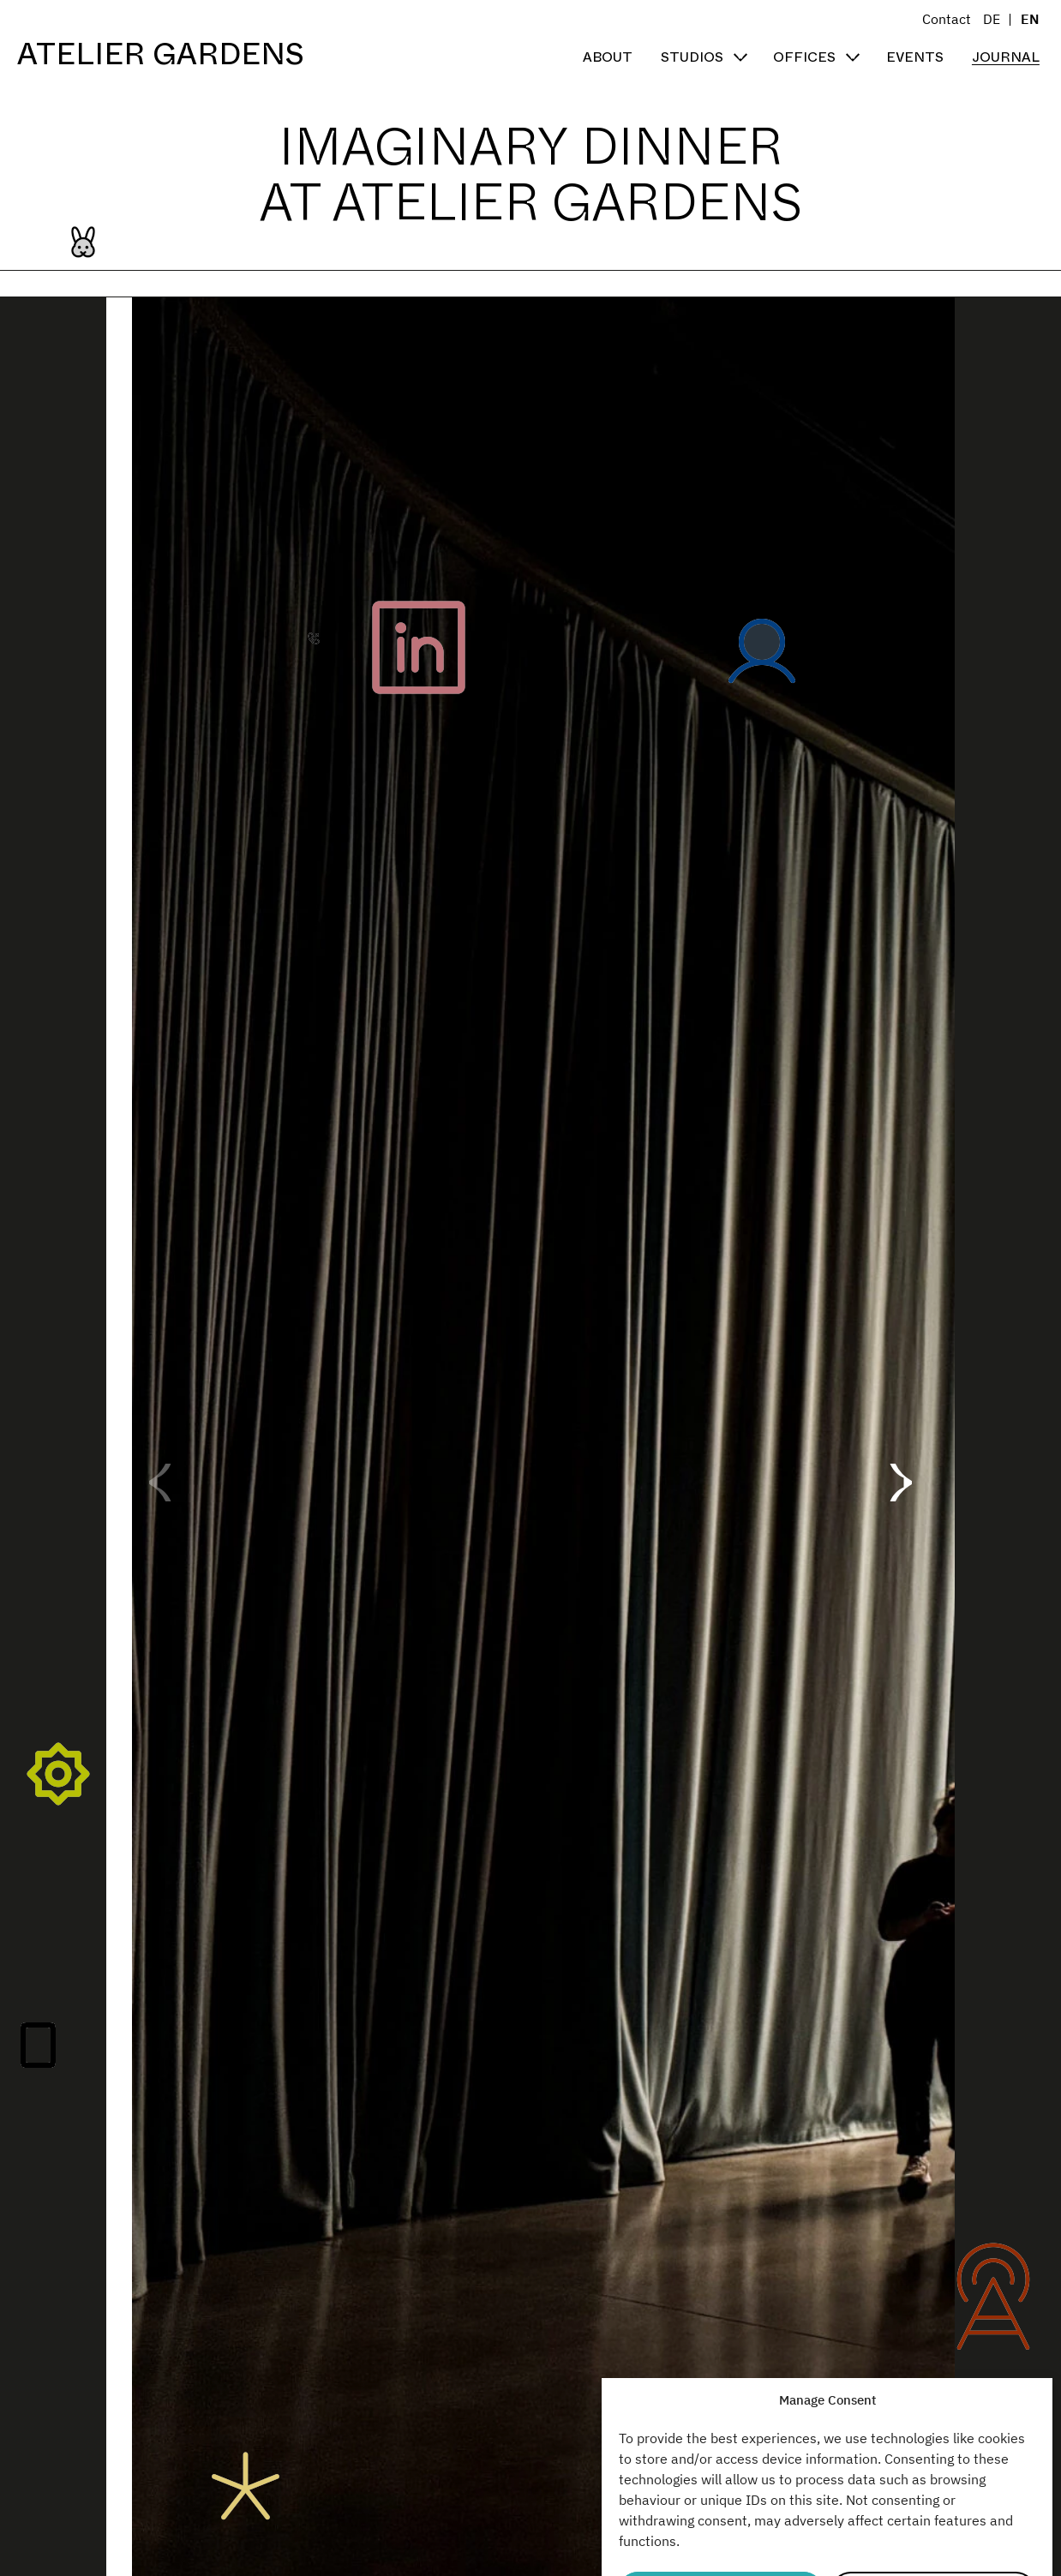 The image size is (1061, 2576). I want to click on indicates cellular network signal or connectivity, so click(993, 2298).